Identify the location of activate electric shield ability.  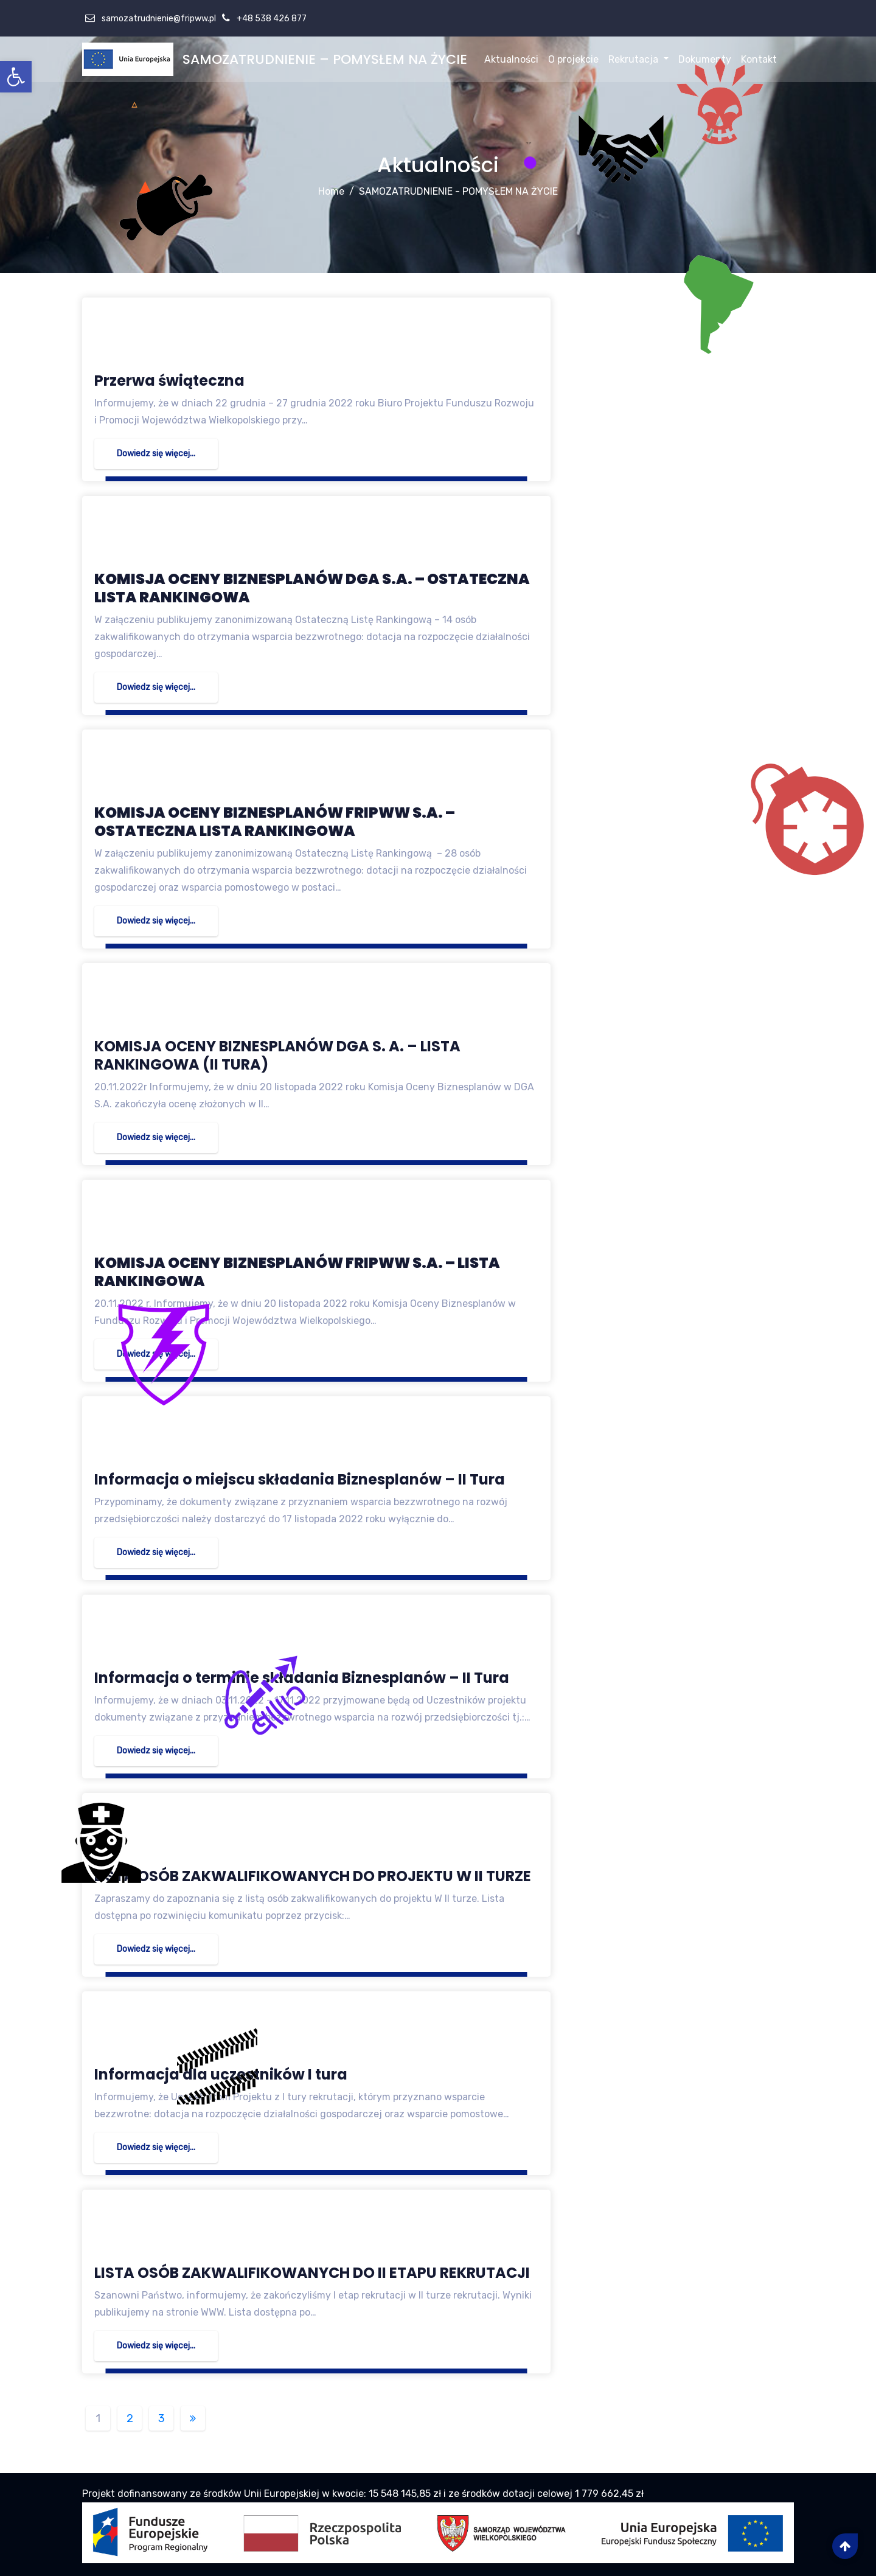
(164, 1354).